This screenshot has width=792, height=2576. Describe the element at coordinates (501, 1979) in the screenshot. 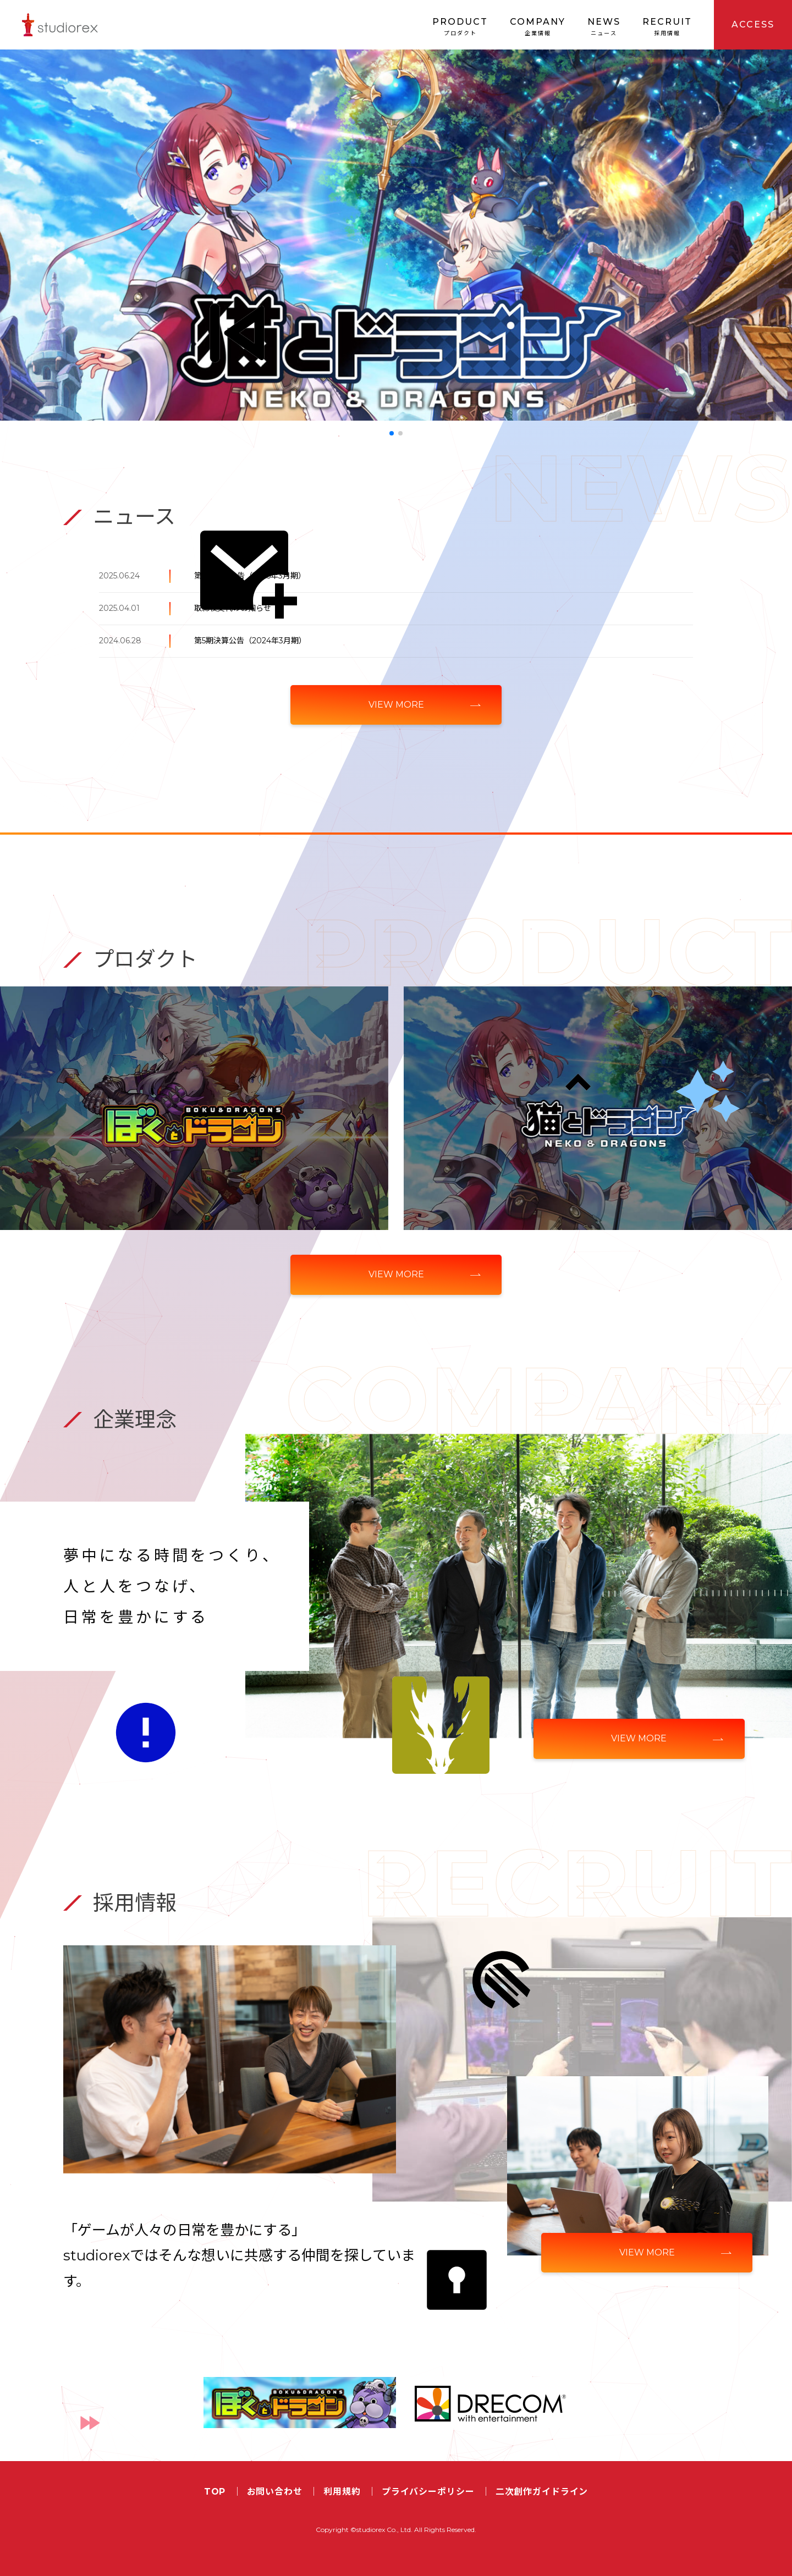

I see `autocannon HTTP benchmarking tool logo` at that location.